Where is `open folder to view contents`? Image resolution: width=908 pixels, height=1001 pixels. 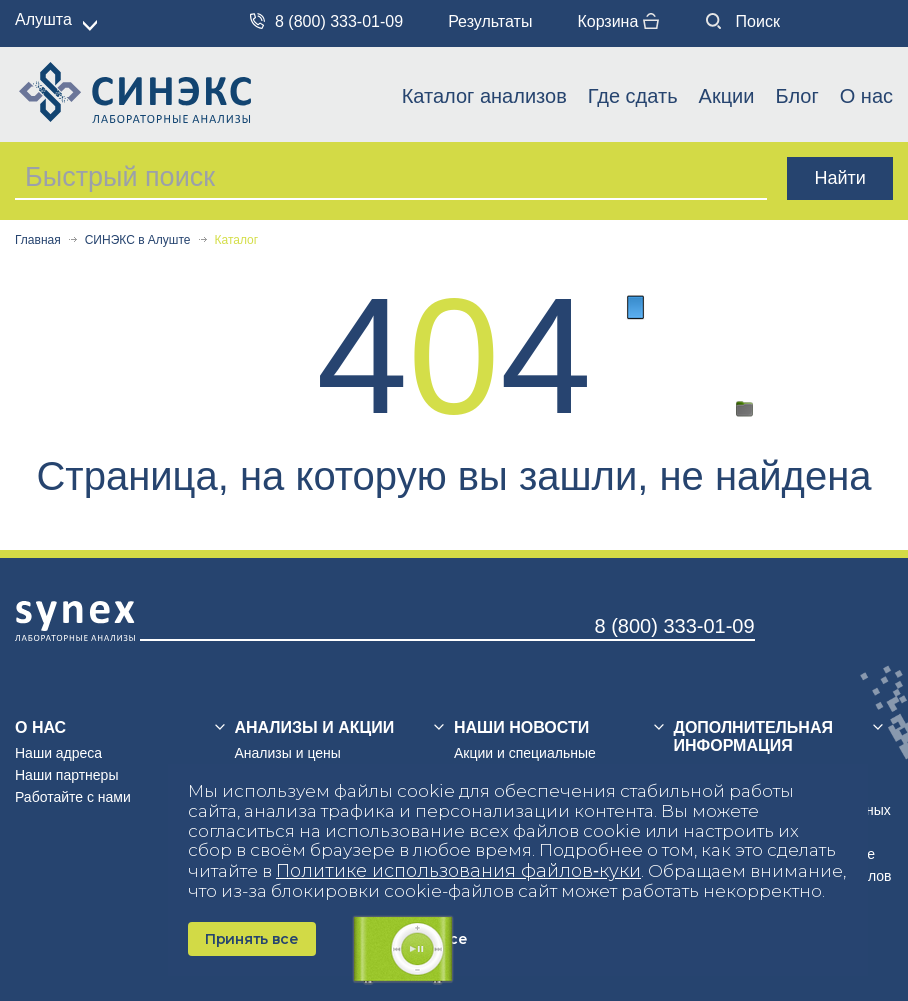 open folder to view contents is located at coordinates (744, 408).